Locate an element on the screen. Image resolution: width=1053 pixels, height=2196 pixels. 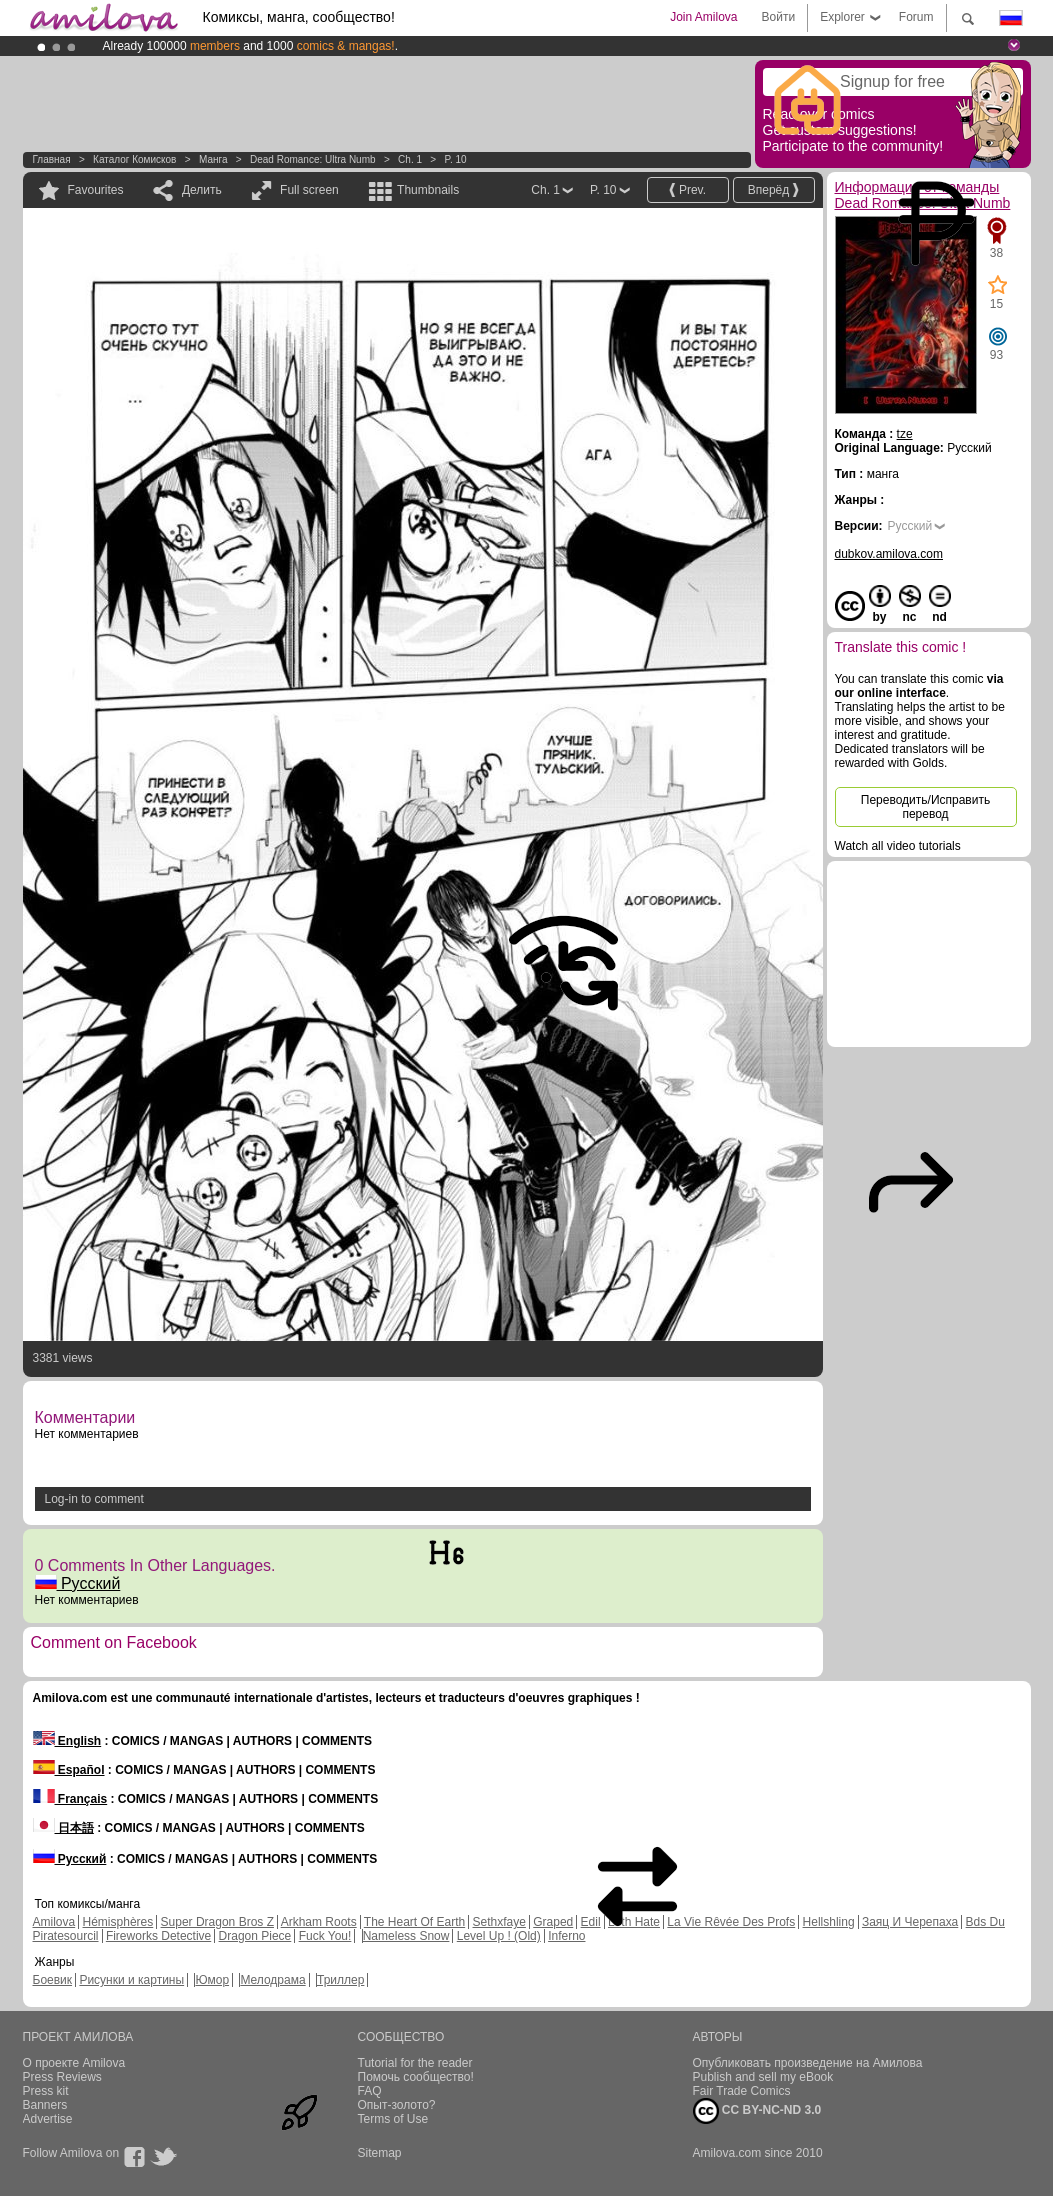
format text as heading level 6 is located at coordinates (446, 1552).